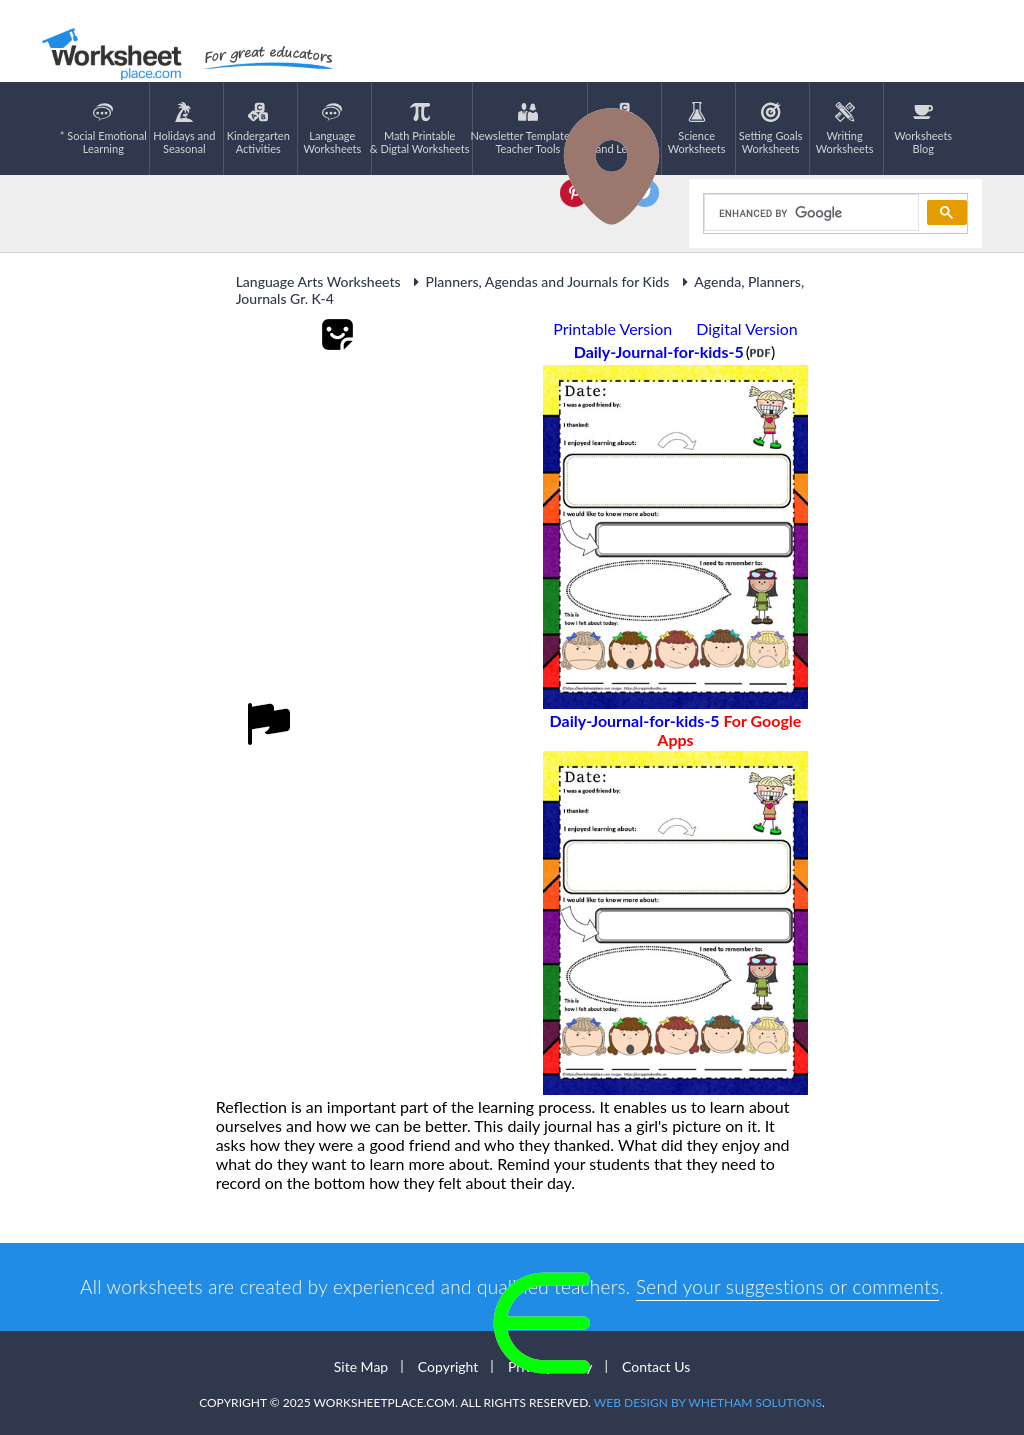 The height and width of the screenshot is (1435, 1024). What do you see at coordinates (268, 725) in the screenshot?
I see `report or flag a message` at bounding box center [268, 725].